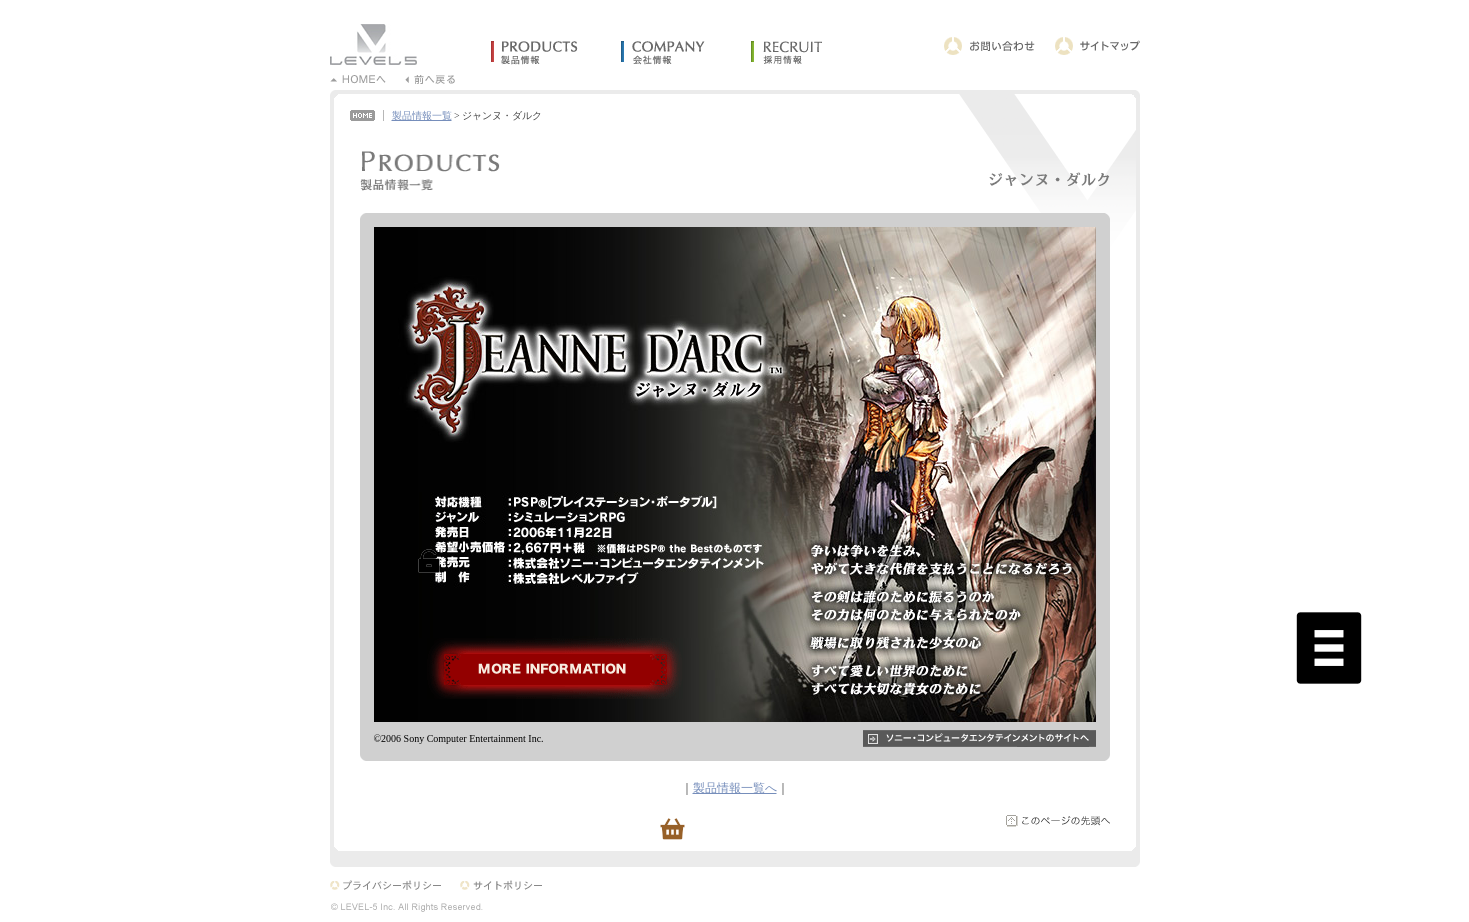 The image size is (1469, 922). What do you see at coordinates (429, 561) in the screenshot?
I see `unlock a secured item or account` at bounding box center [429, 561].